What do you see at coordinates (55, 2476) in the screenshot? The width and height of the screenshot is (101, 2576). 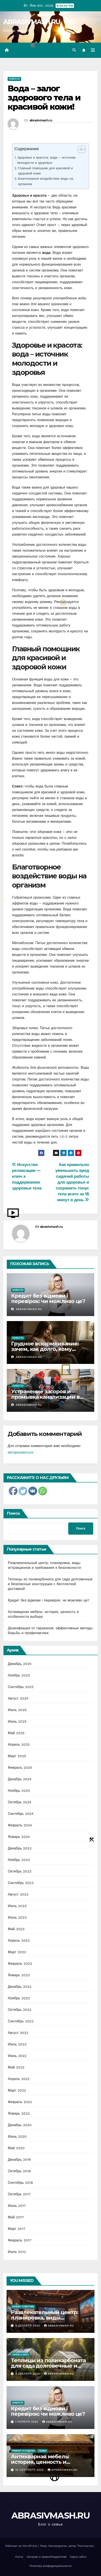 I see `indicates trending or hot content` at bounding box center [55, 2476].